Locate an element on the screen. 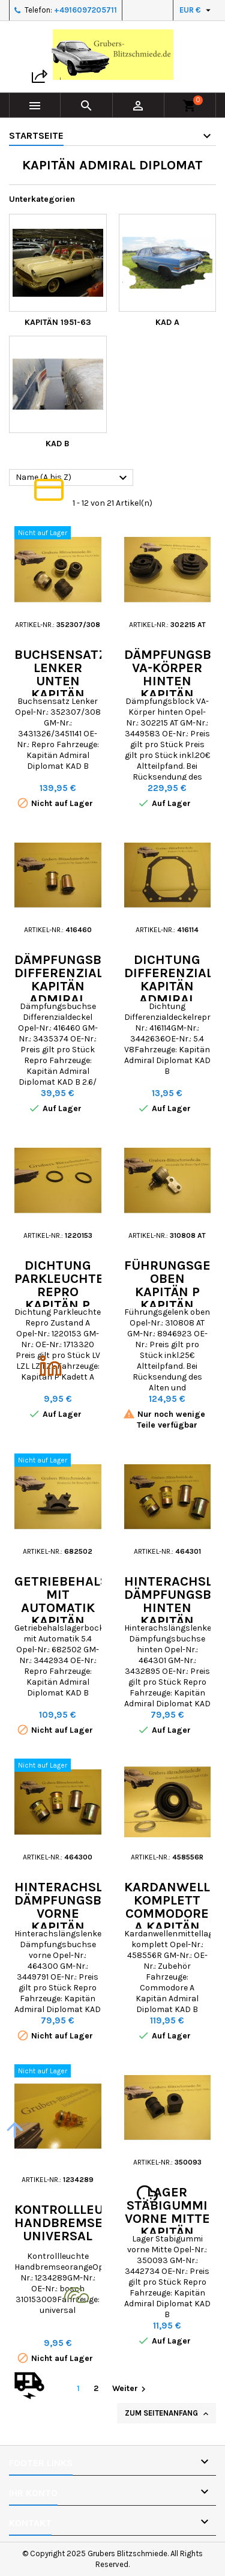 The width and height of the screenshot is (225, 2576). visit linkedin profile is located at coordinates (50, 1366).